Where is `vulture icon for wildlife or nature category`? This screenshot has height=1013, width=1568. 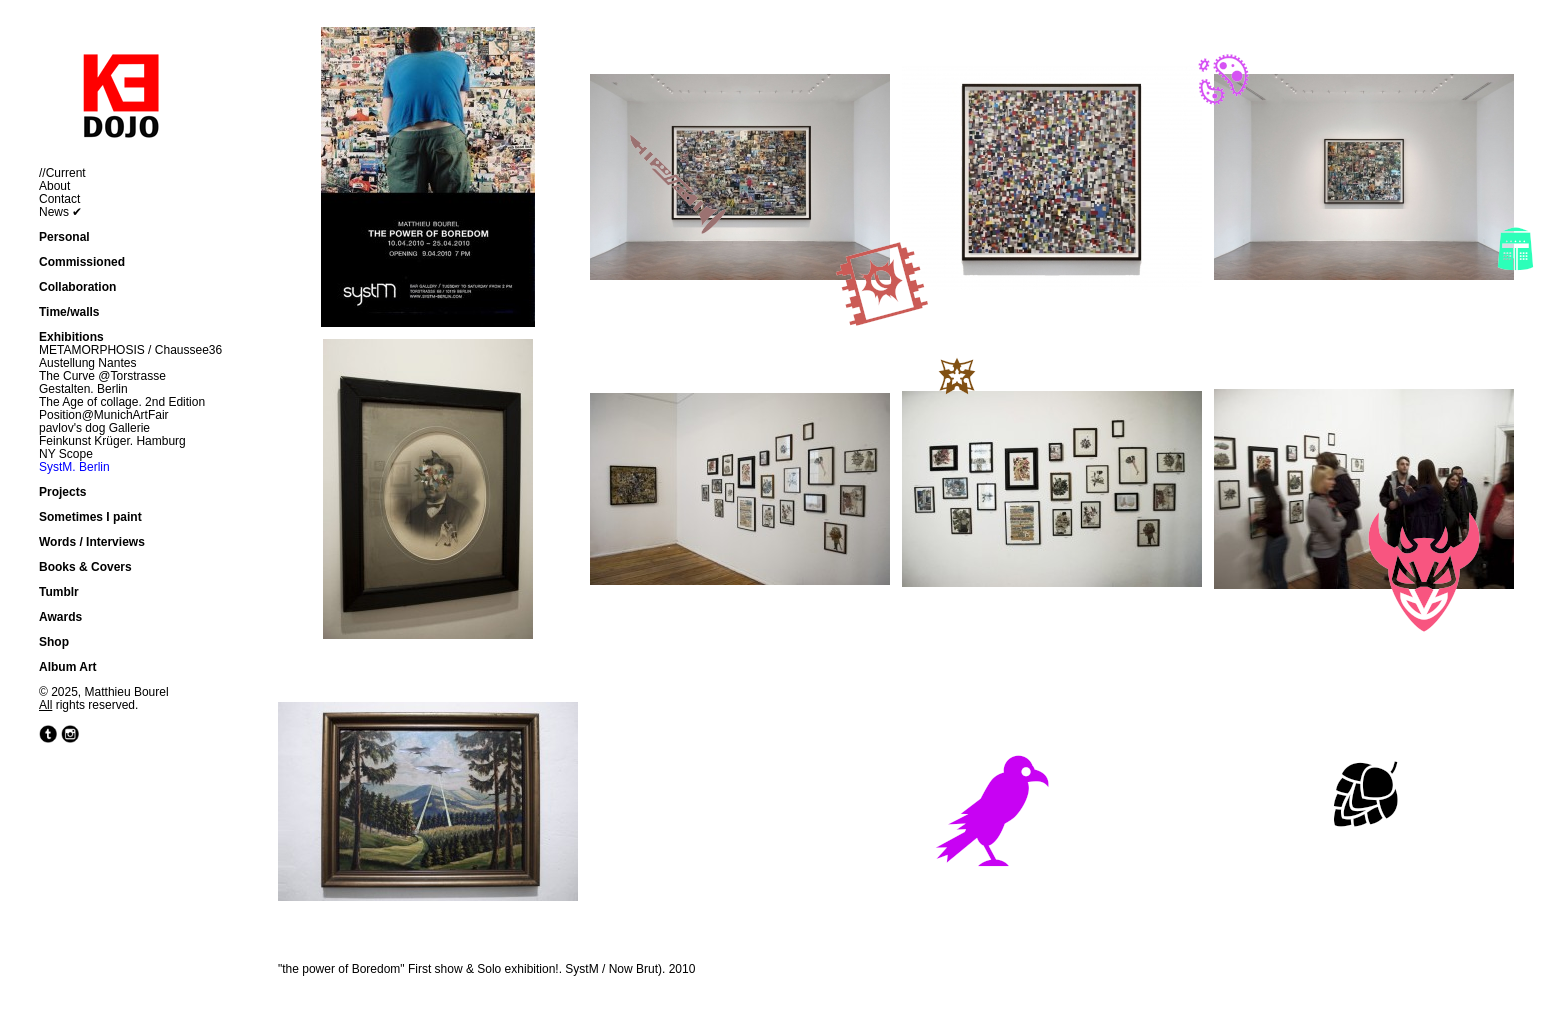
vulture icon for wildlife or nature category is located at coordinates (993, 810).